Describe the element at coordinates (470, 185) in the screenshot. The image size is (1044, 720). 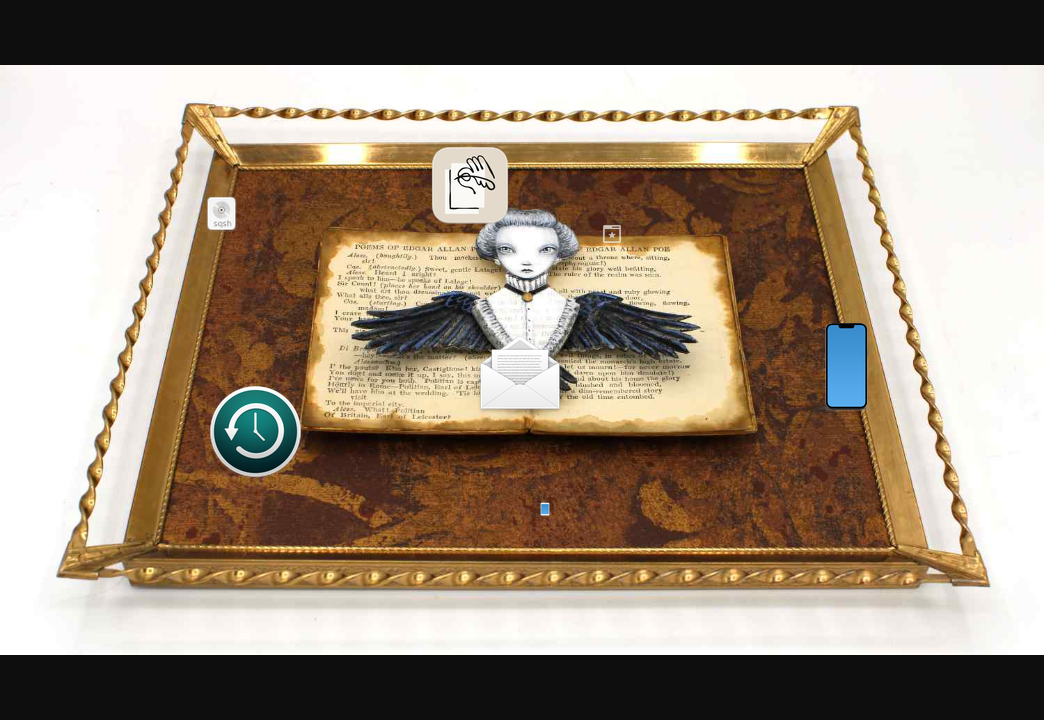
I see `open Claude Notes app` at that location.